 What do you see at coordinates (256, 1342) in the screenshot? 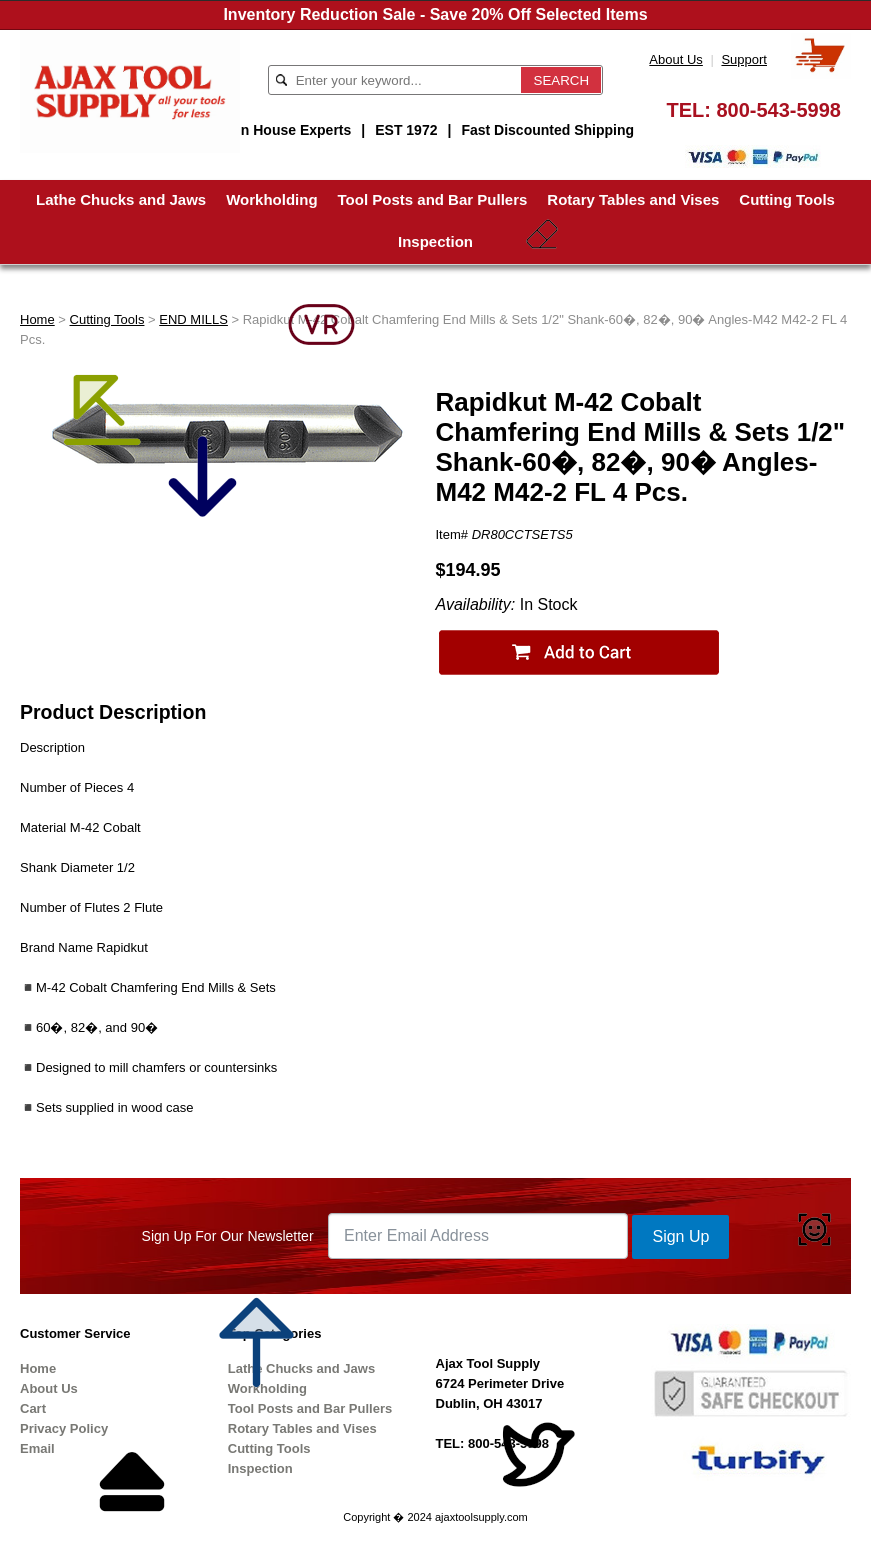
I see `scroll to top of page` at bounding box center [256, 1342].